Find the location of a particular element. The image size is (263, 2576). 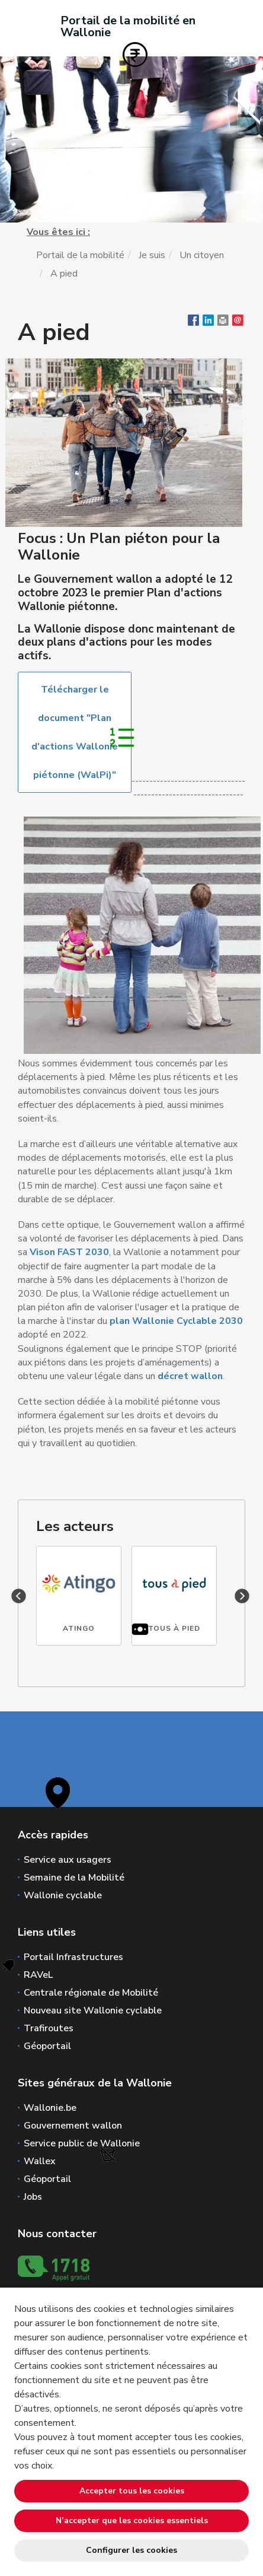

view price or amount in indian rupees is located at coordinates (135, 55).